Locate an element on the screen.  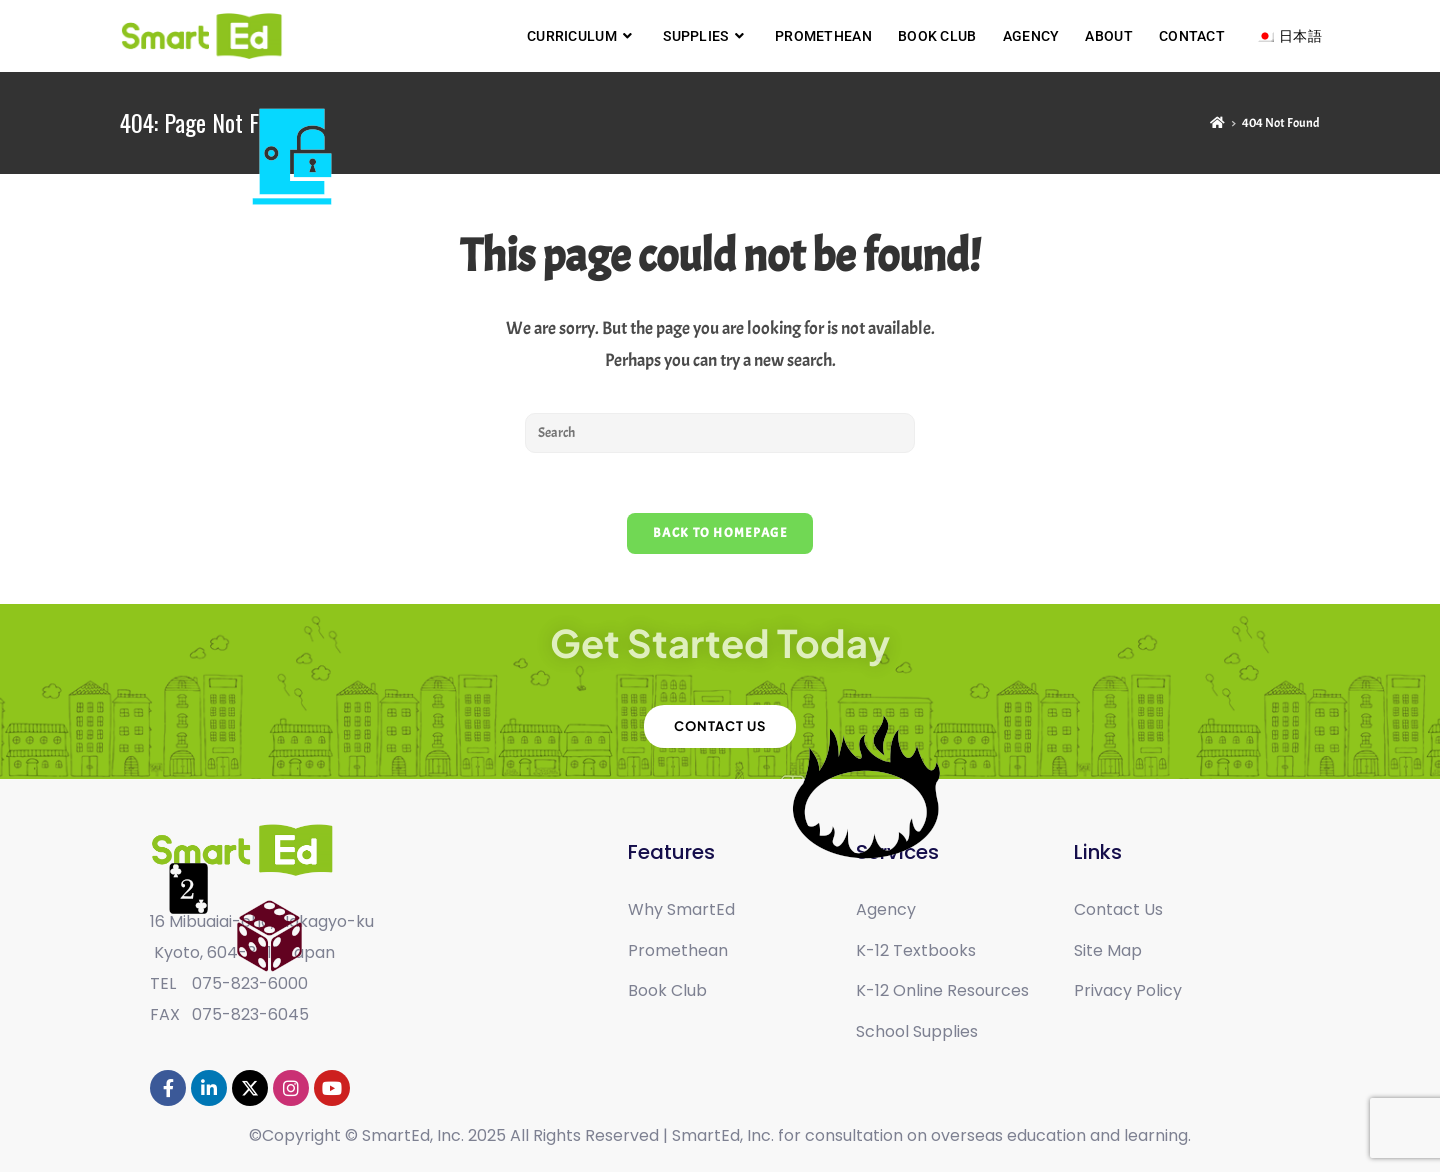
activate fire shield or protective ability is located at coordinates (866, 789).